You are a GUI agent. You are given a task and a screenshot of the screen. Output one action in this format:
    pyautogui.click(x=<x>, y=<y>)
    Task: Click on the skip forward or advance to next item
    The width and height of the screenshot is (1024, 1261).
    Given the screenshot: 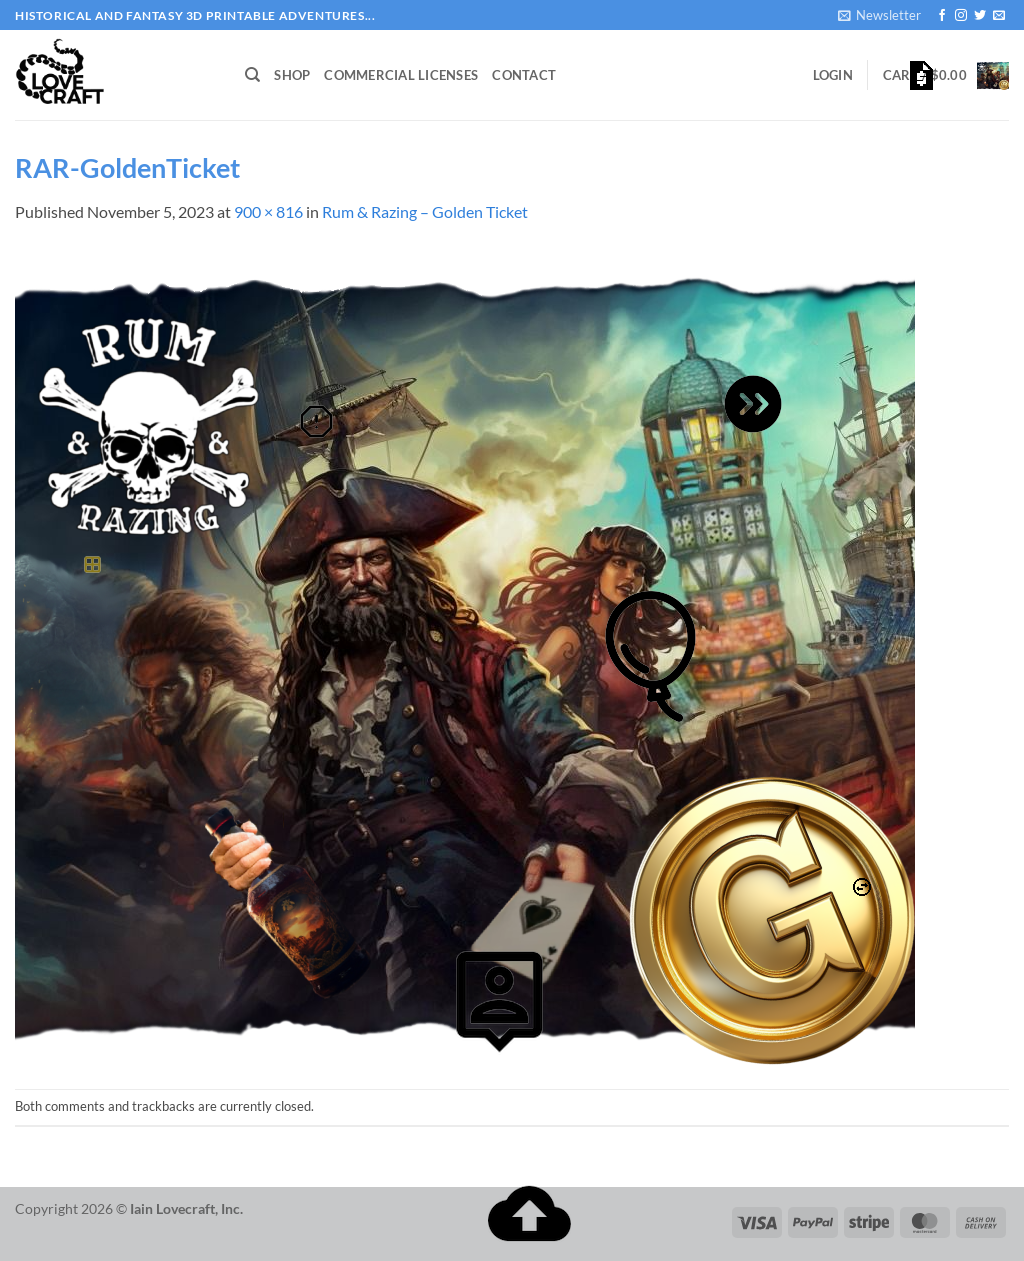 What is the action you would take?
    pyautogui.click(x=753, y=404)
    